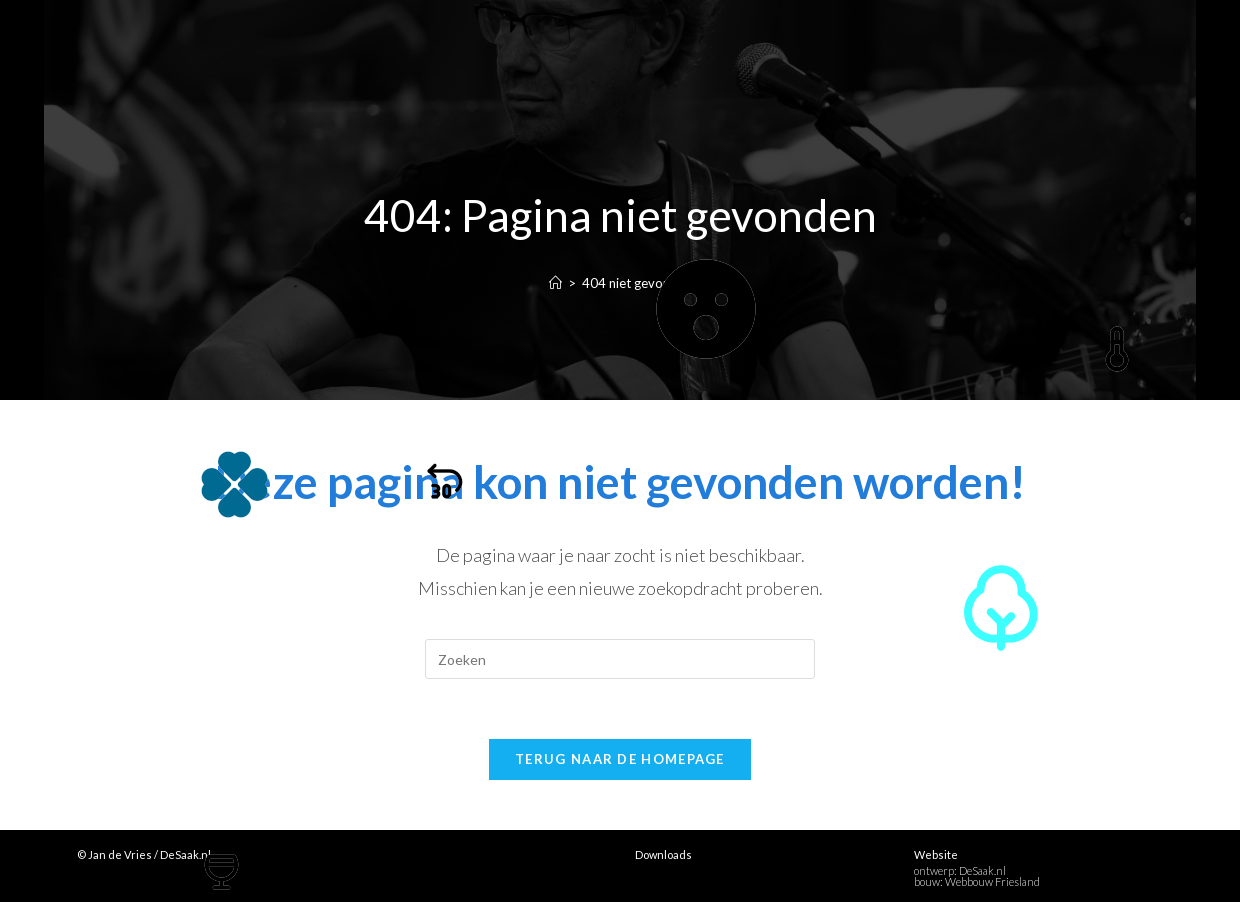  What do you see at coordinates (234, 484) in the screenshot?
I see `indicates a lucky or bonus feature` at bounding box center [234, 484].